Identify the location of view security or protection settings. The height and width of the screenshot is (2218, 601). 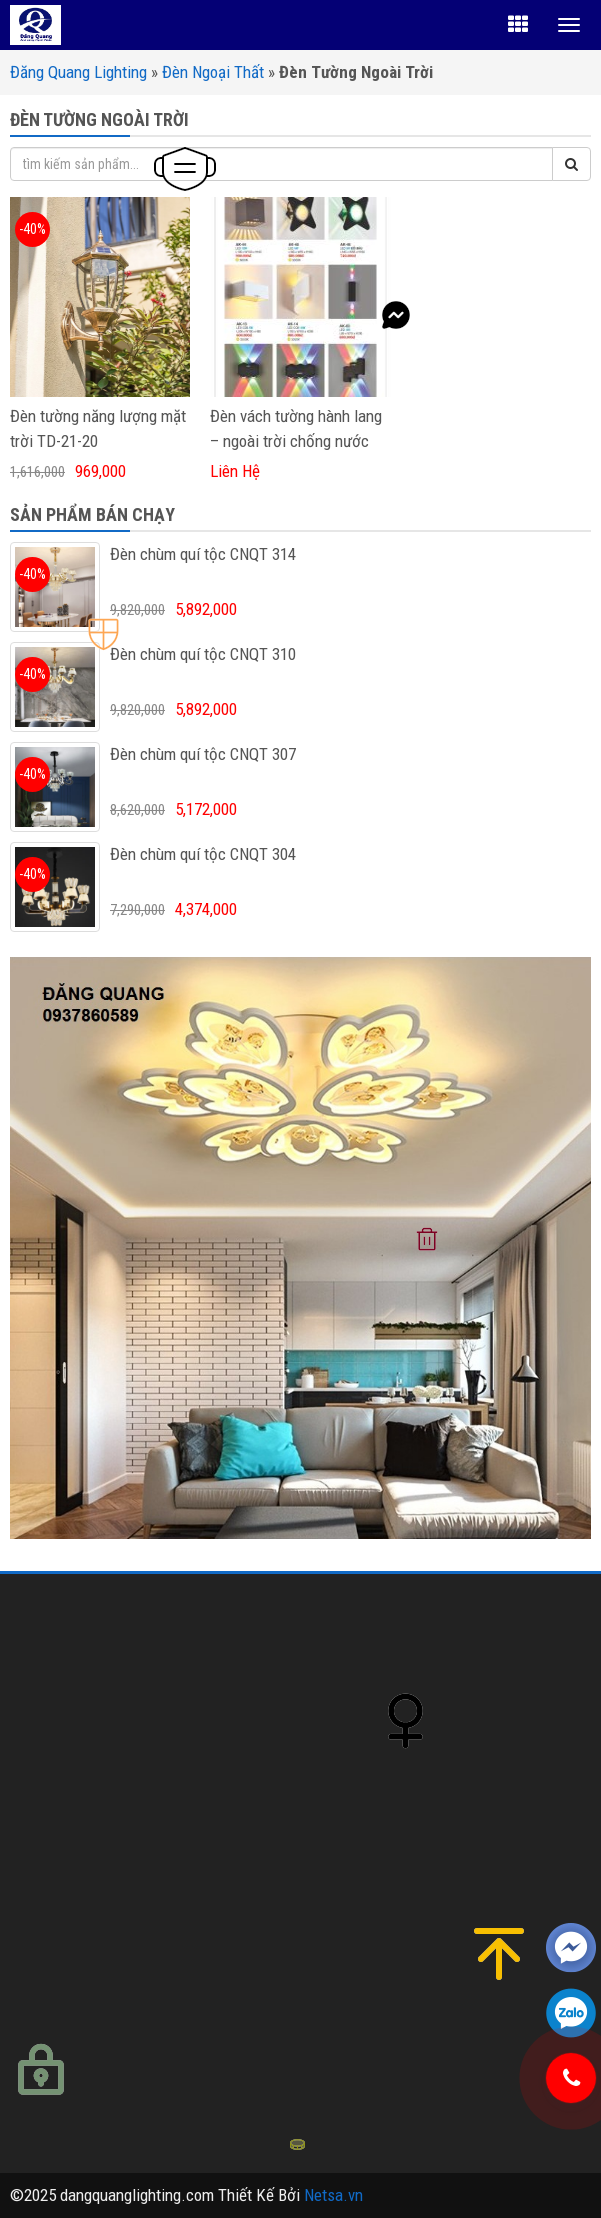
(103, 632).